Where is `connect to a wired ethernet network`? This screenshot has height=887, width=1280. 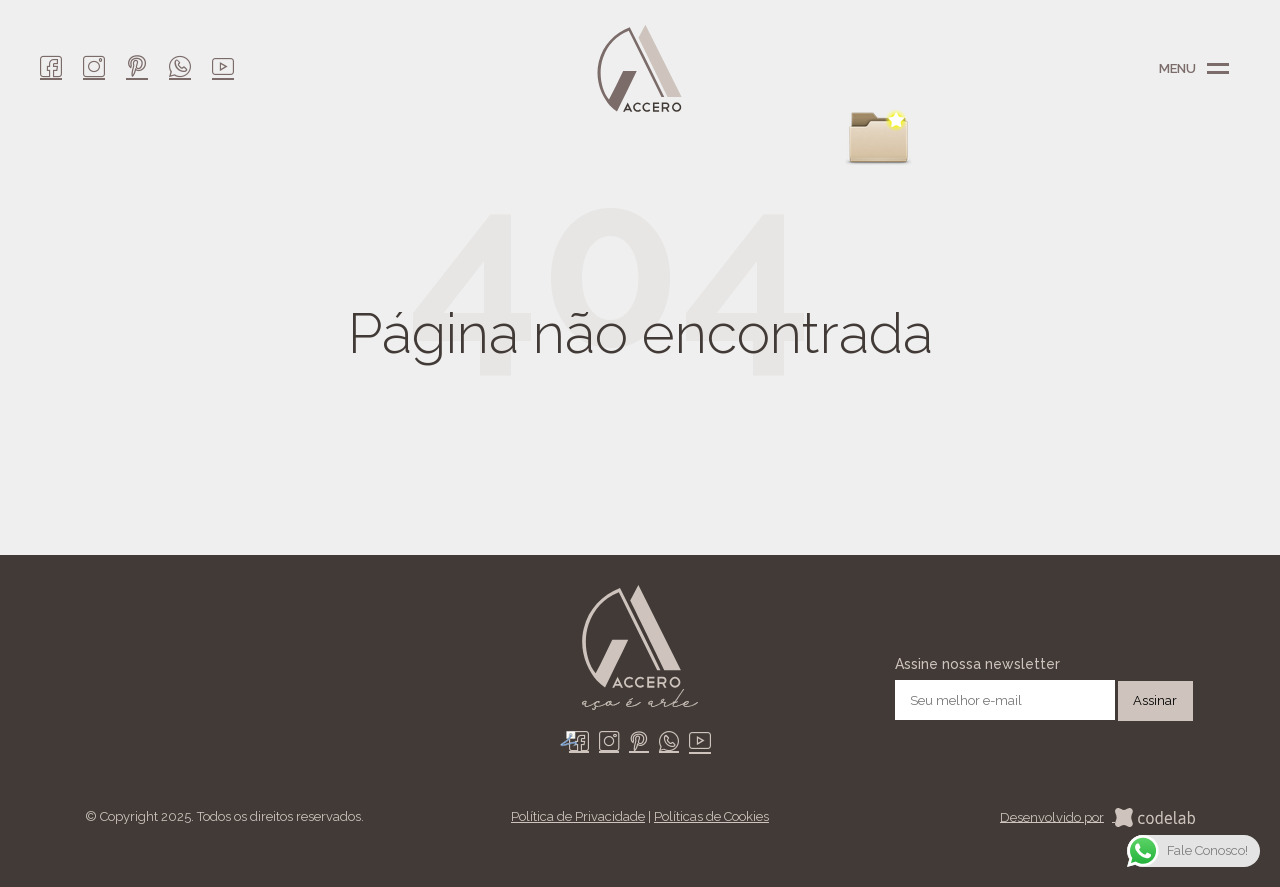 connect to a wired ethernet network is located at coordinates (568, 738).